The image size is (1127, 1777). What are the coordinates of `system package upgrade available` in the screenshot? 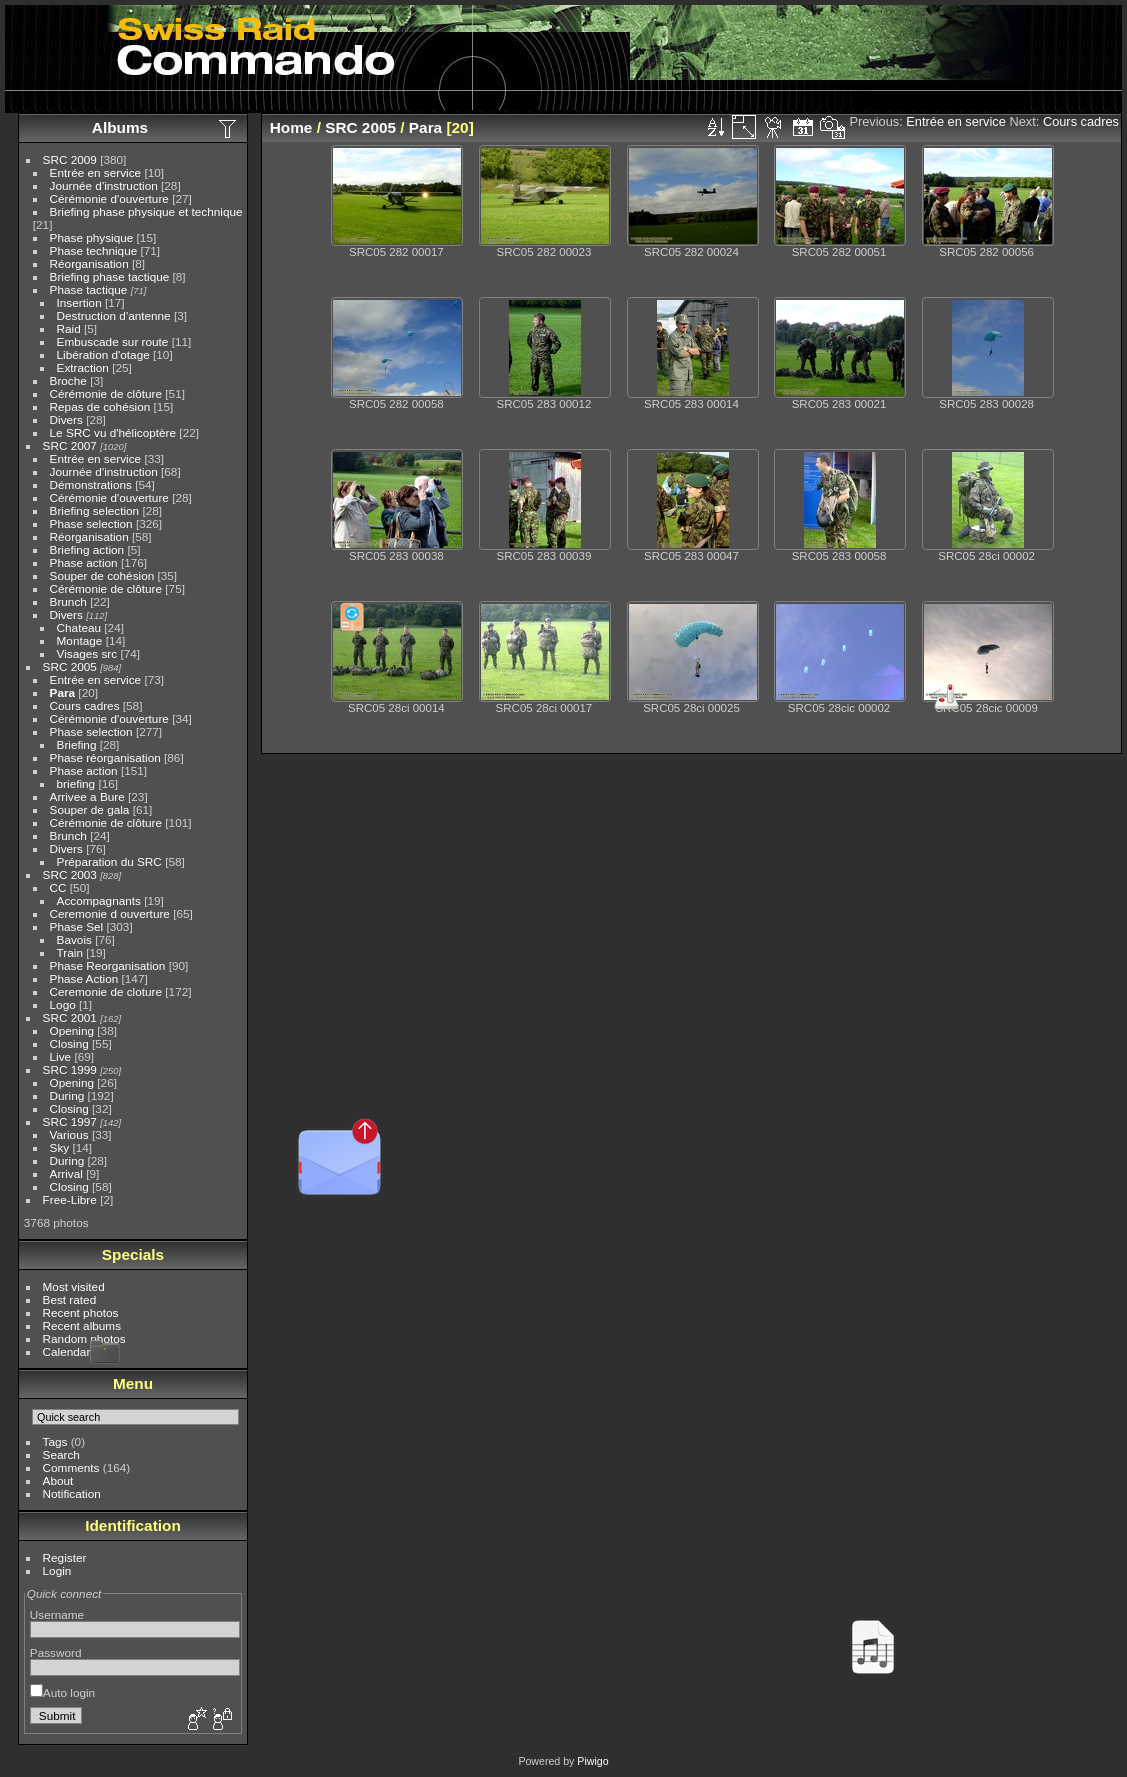 It's located at (352, 617).